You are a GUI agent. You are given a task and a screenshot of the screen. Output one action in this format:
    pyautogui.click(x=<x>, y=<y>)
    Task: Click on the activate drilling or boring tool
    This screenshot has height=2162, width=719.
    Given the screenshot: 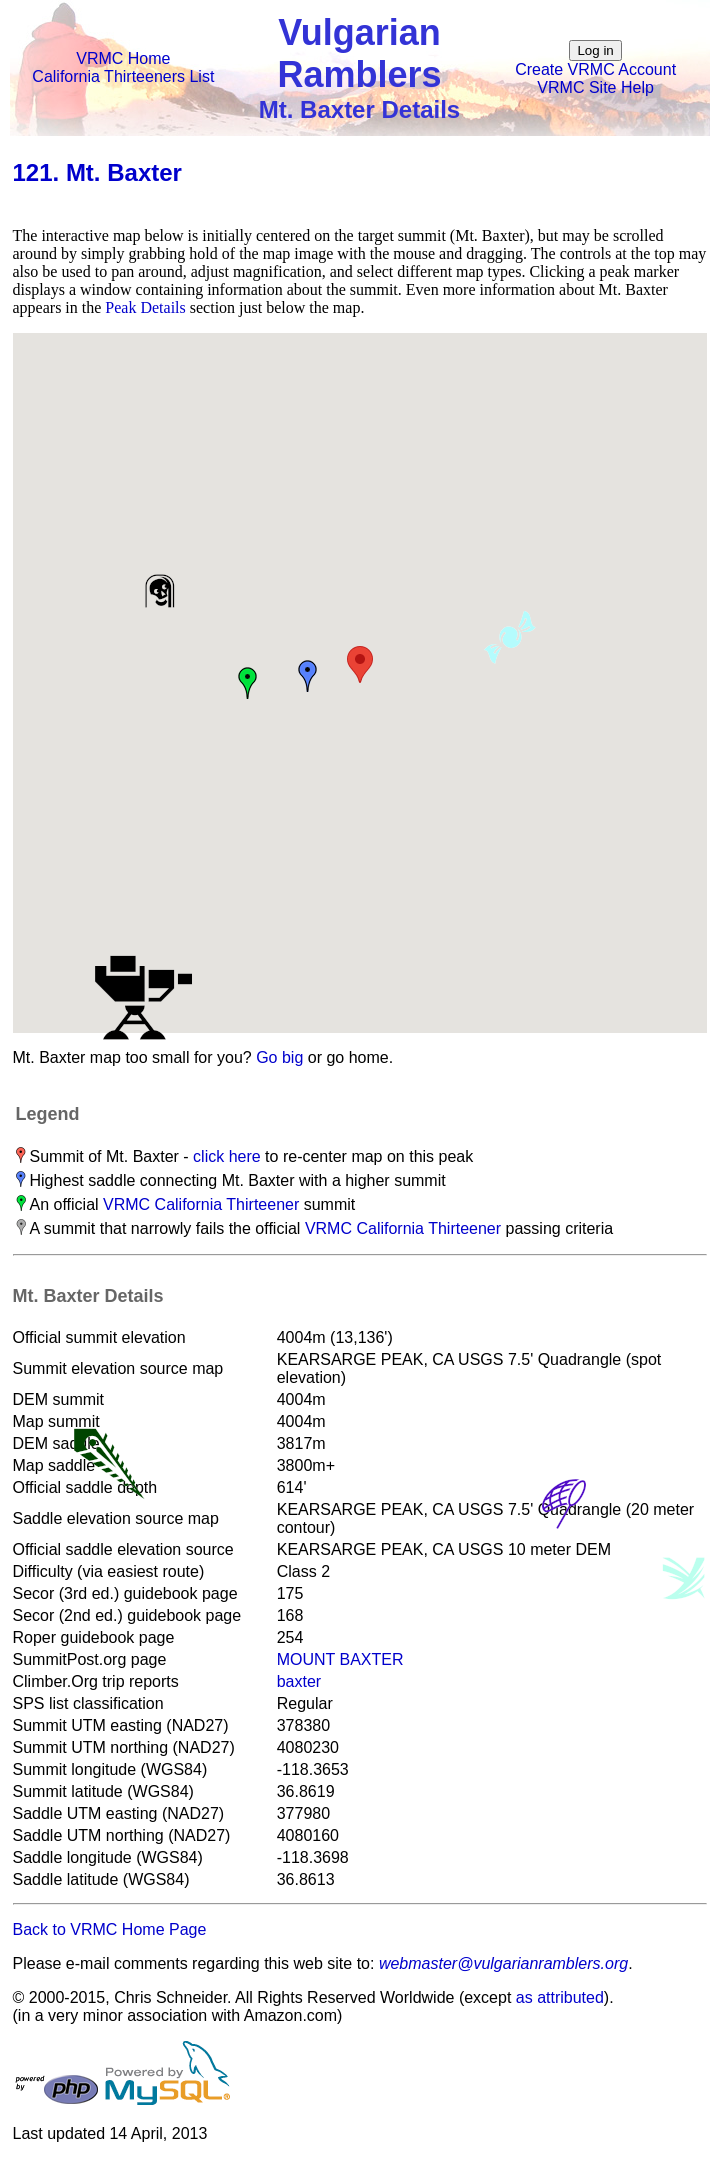 What is the action you would take?
    pyautogui.click(x=109, y=1464)
    